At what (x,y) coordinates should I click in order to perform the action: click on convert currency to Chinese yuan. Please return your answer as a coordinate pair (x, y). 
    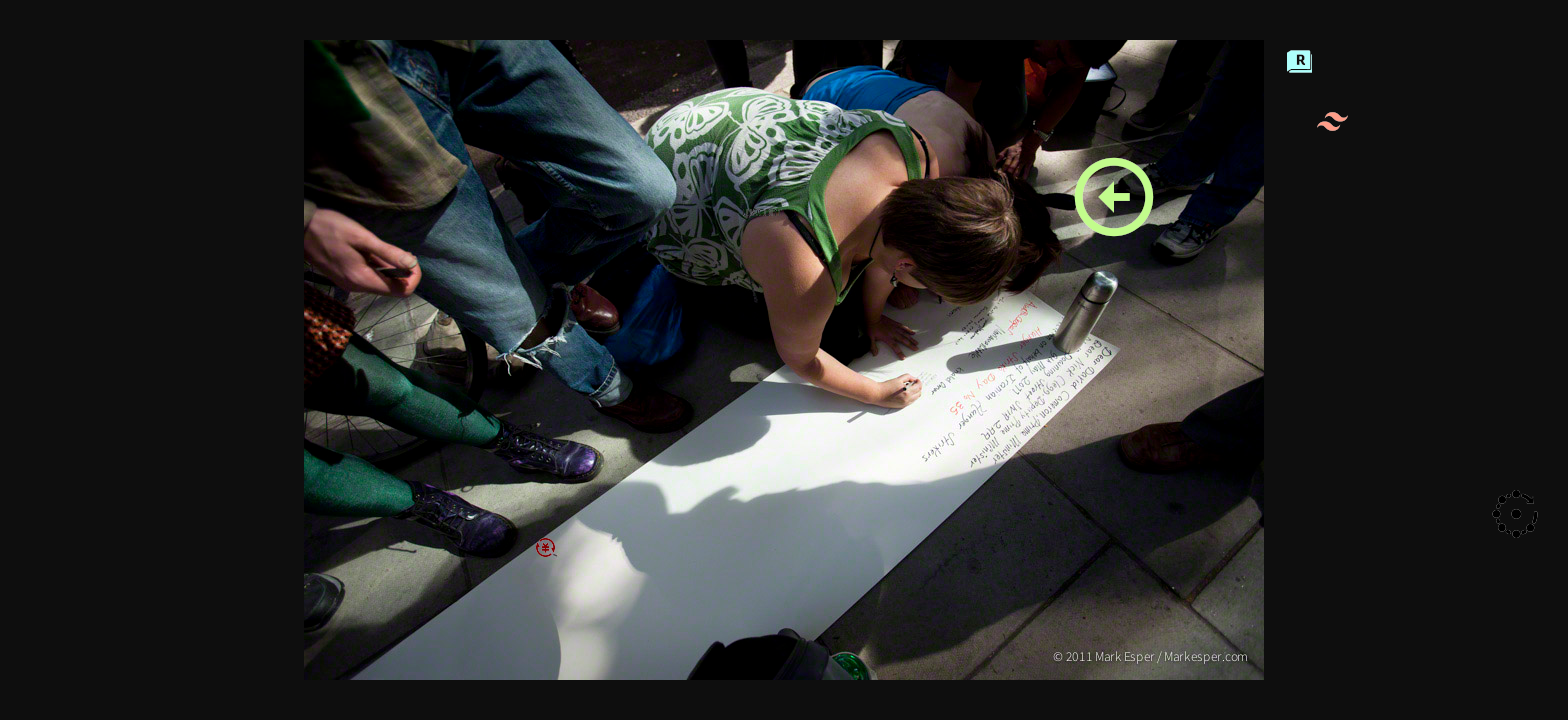
    Looking at the image, I should click on (545, 547).